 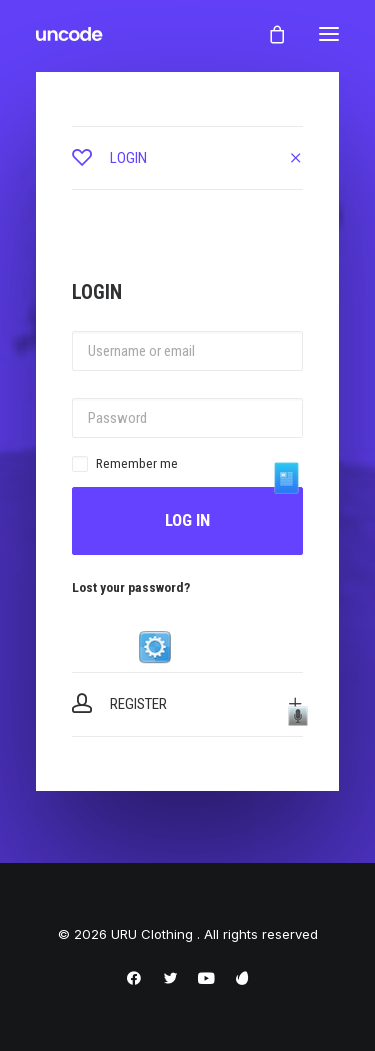 What do you see at coordinates (298, 716) in the screenshot?
I see `activate voice dictation` at bounding box center [298, 716].